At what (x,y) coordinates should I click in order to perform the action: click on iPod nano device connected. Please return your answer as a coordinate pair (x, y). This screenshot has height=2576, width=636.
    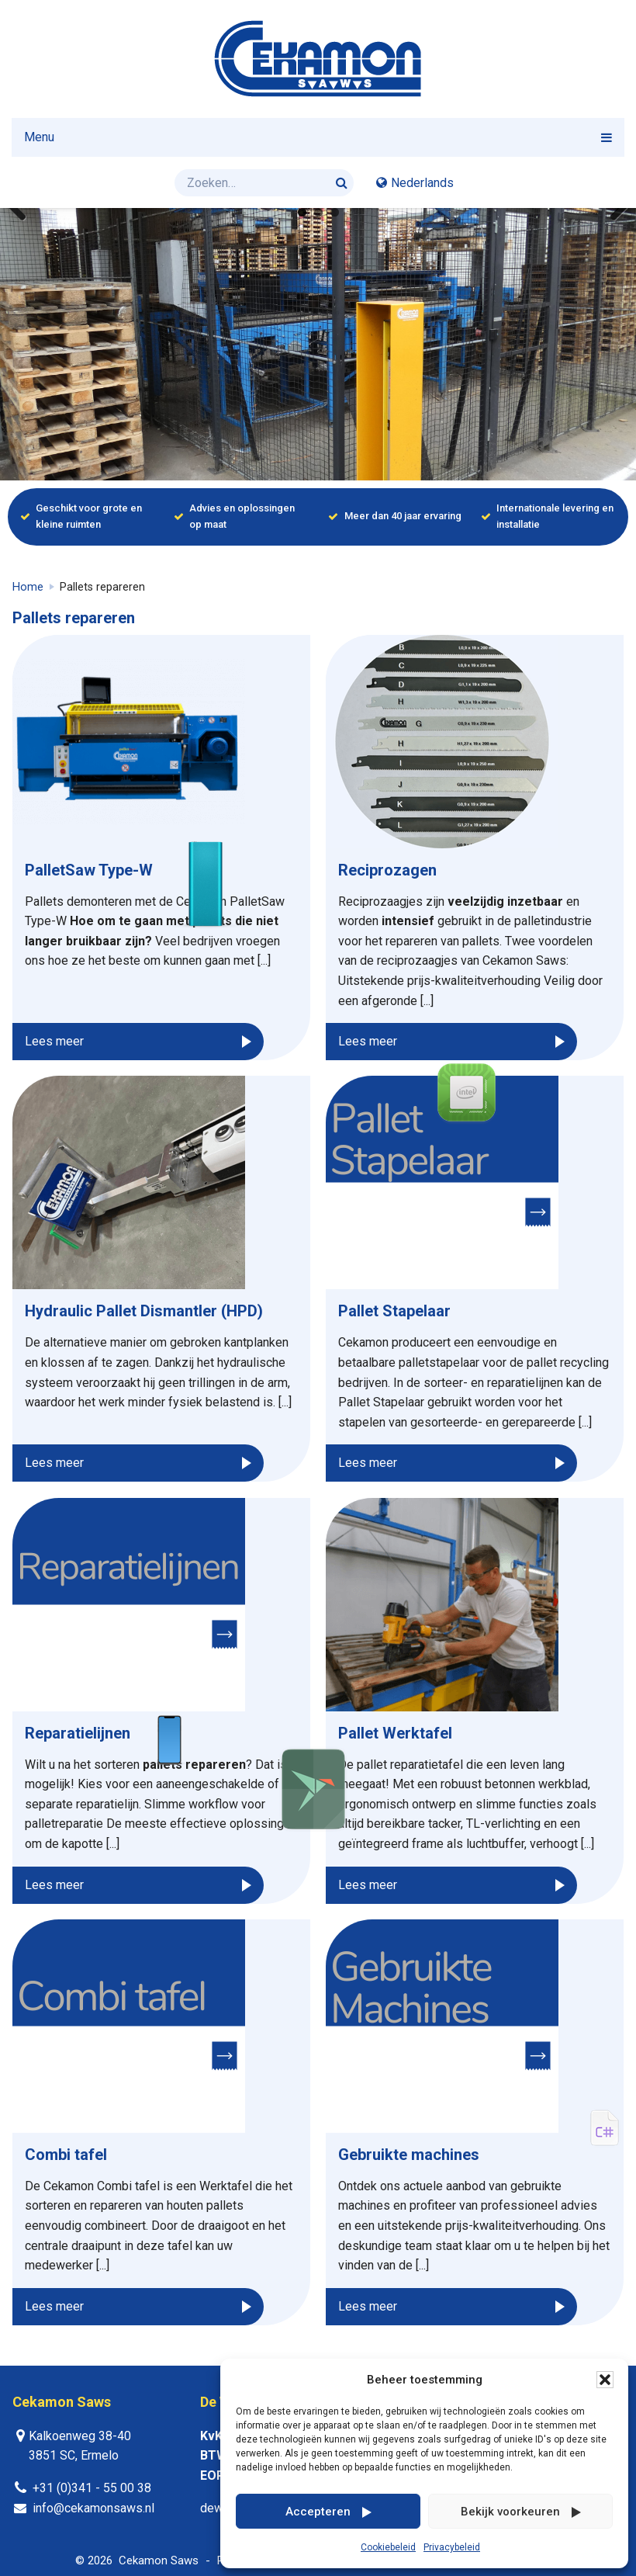
    Looking at the image, I should click on (206, 886).